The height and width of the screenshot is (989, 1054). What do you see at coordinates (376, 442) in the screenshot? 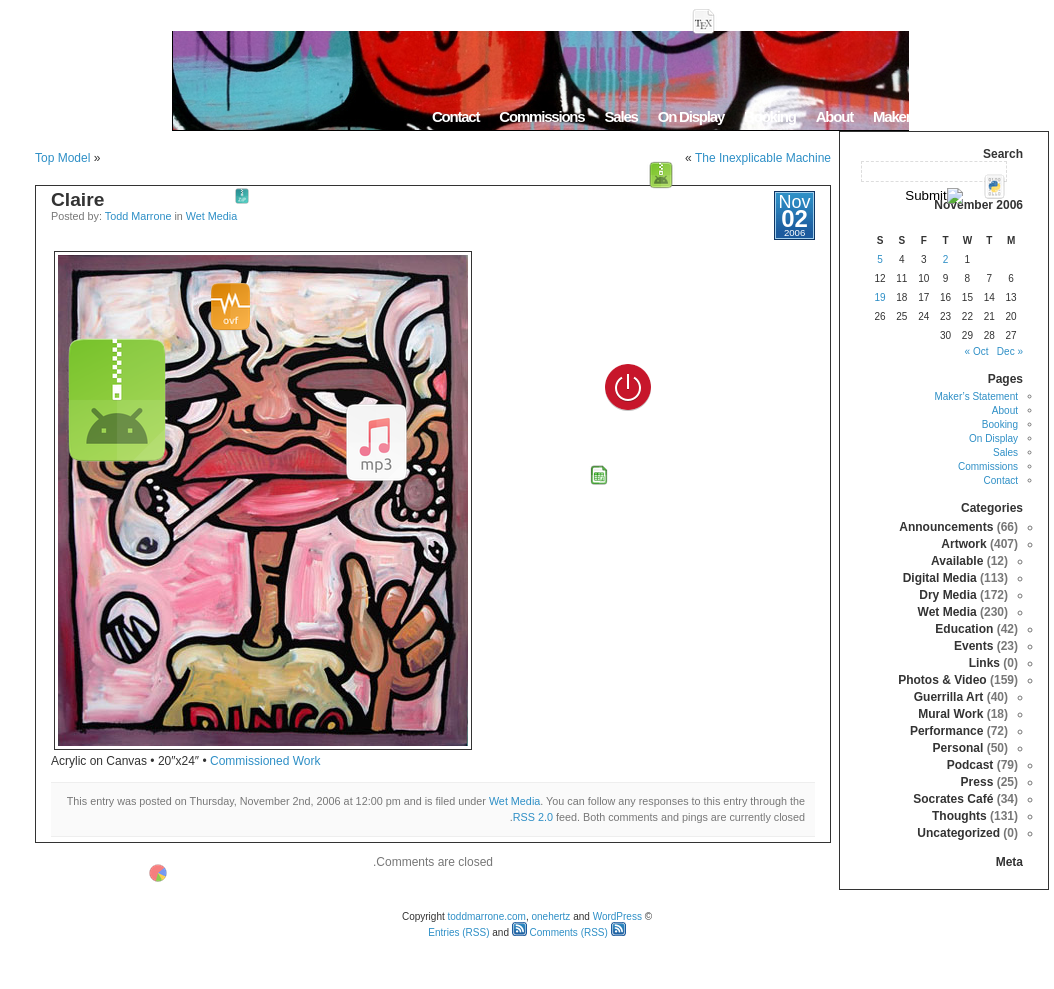
I see `an mp3 audio file` at bounding box center [376, 442].